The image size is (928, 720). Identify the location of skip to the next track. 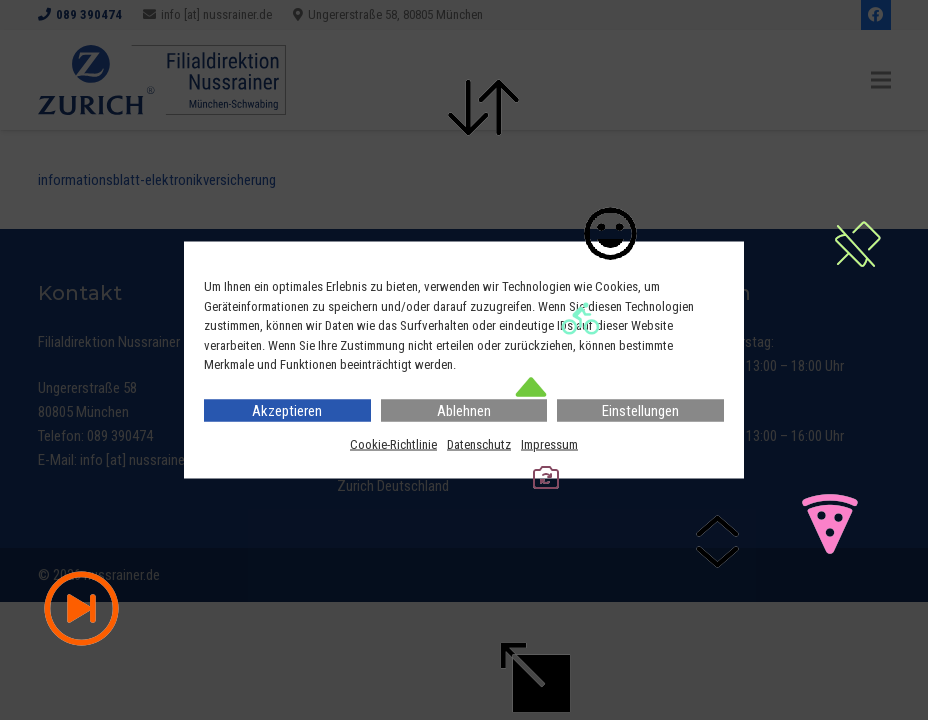
(81, 608).